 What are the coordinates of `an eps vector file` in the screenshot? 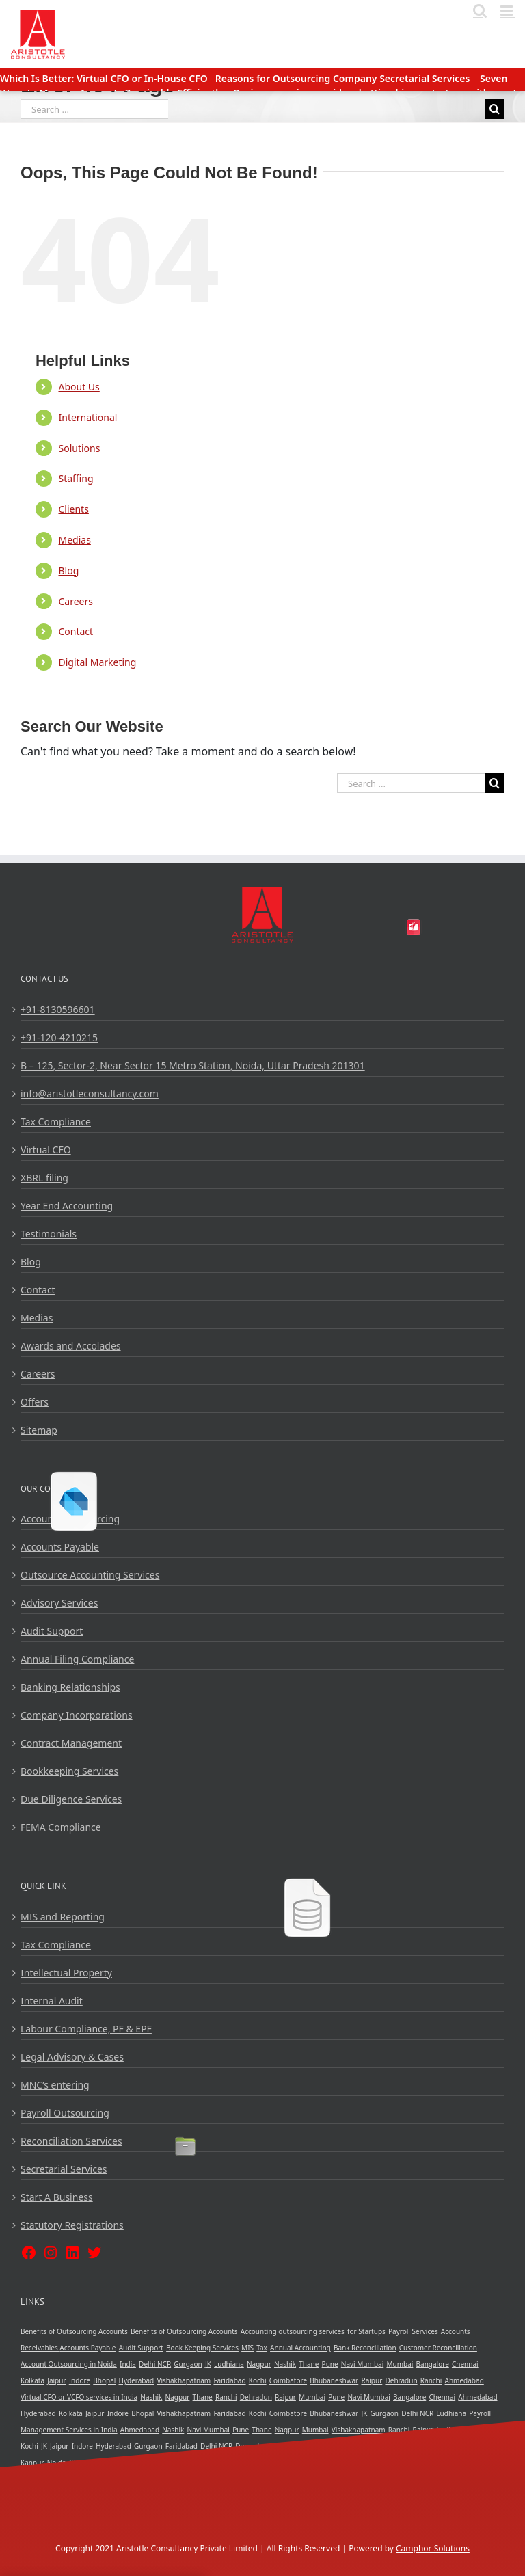 It's located at (414, 927).